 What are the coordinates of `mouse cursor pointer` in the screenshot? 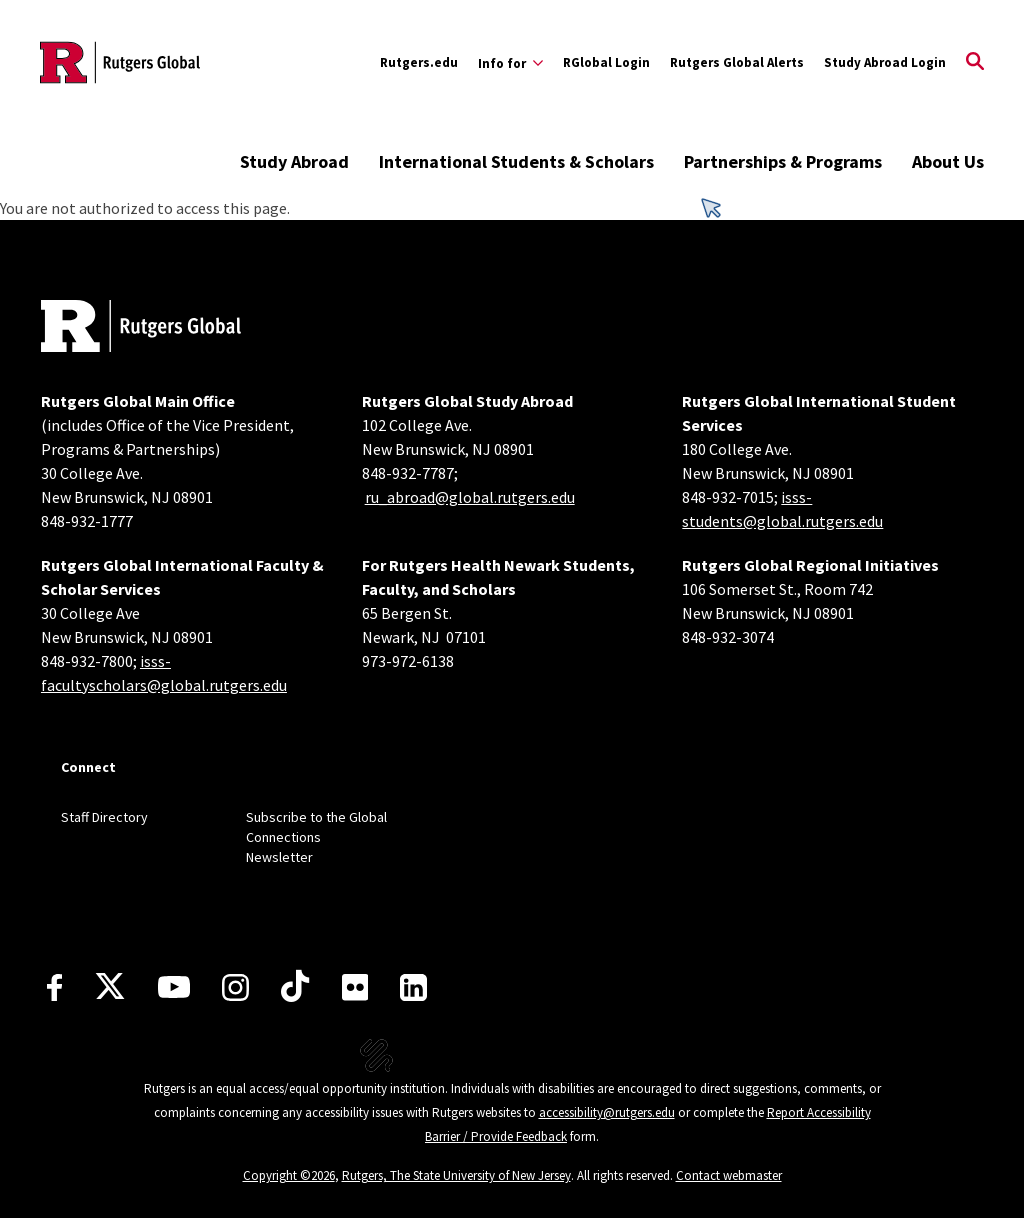 It's located at (711, 208).